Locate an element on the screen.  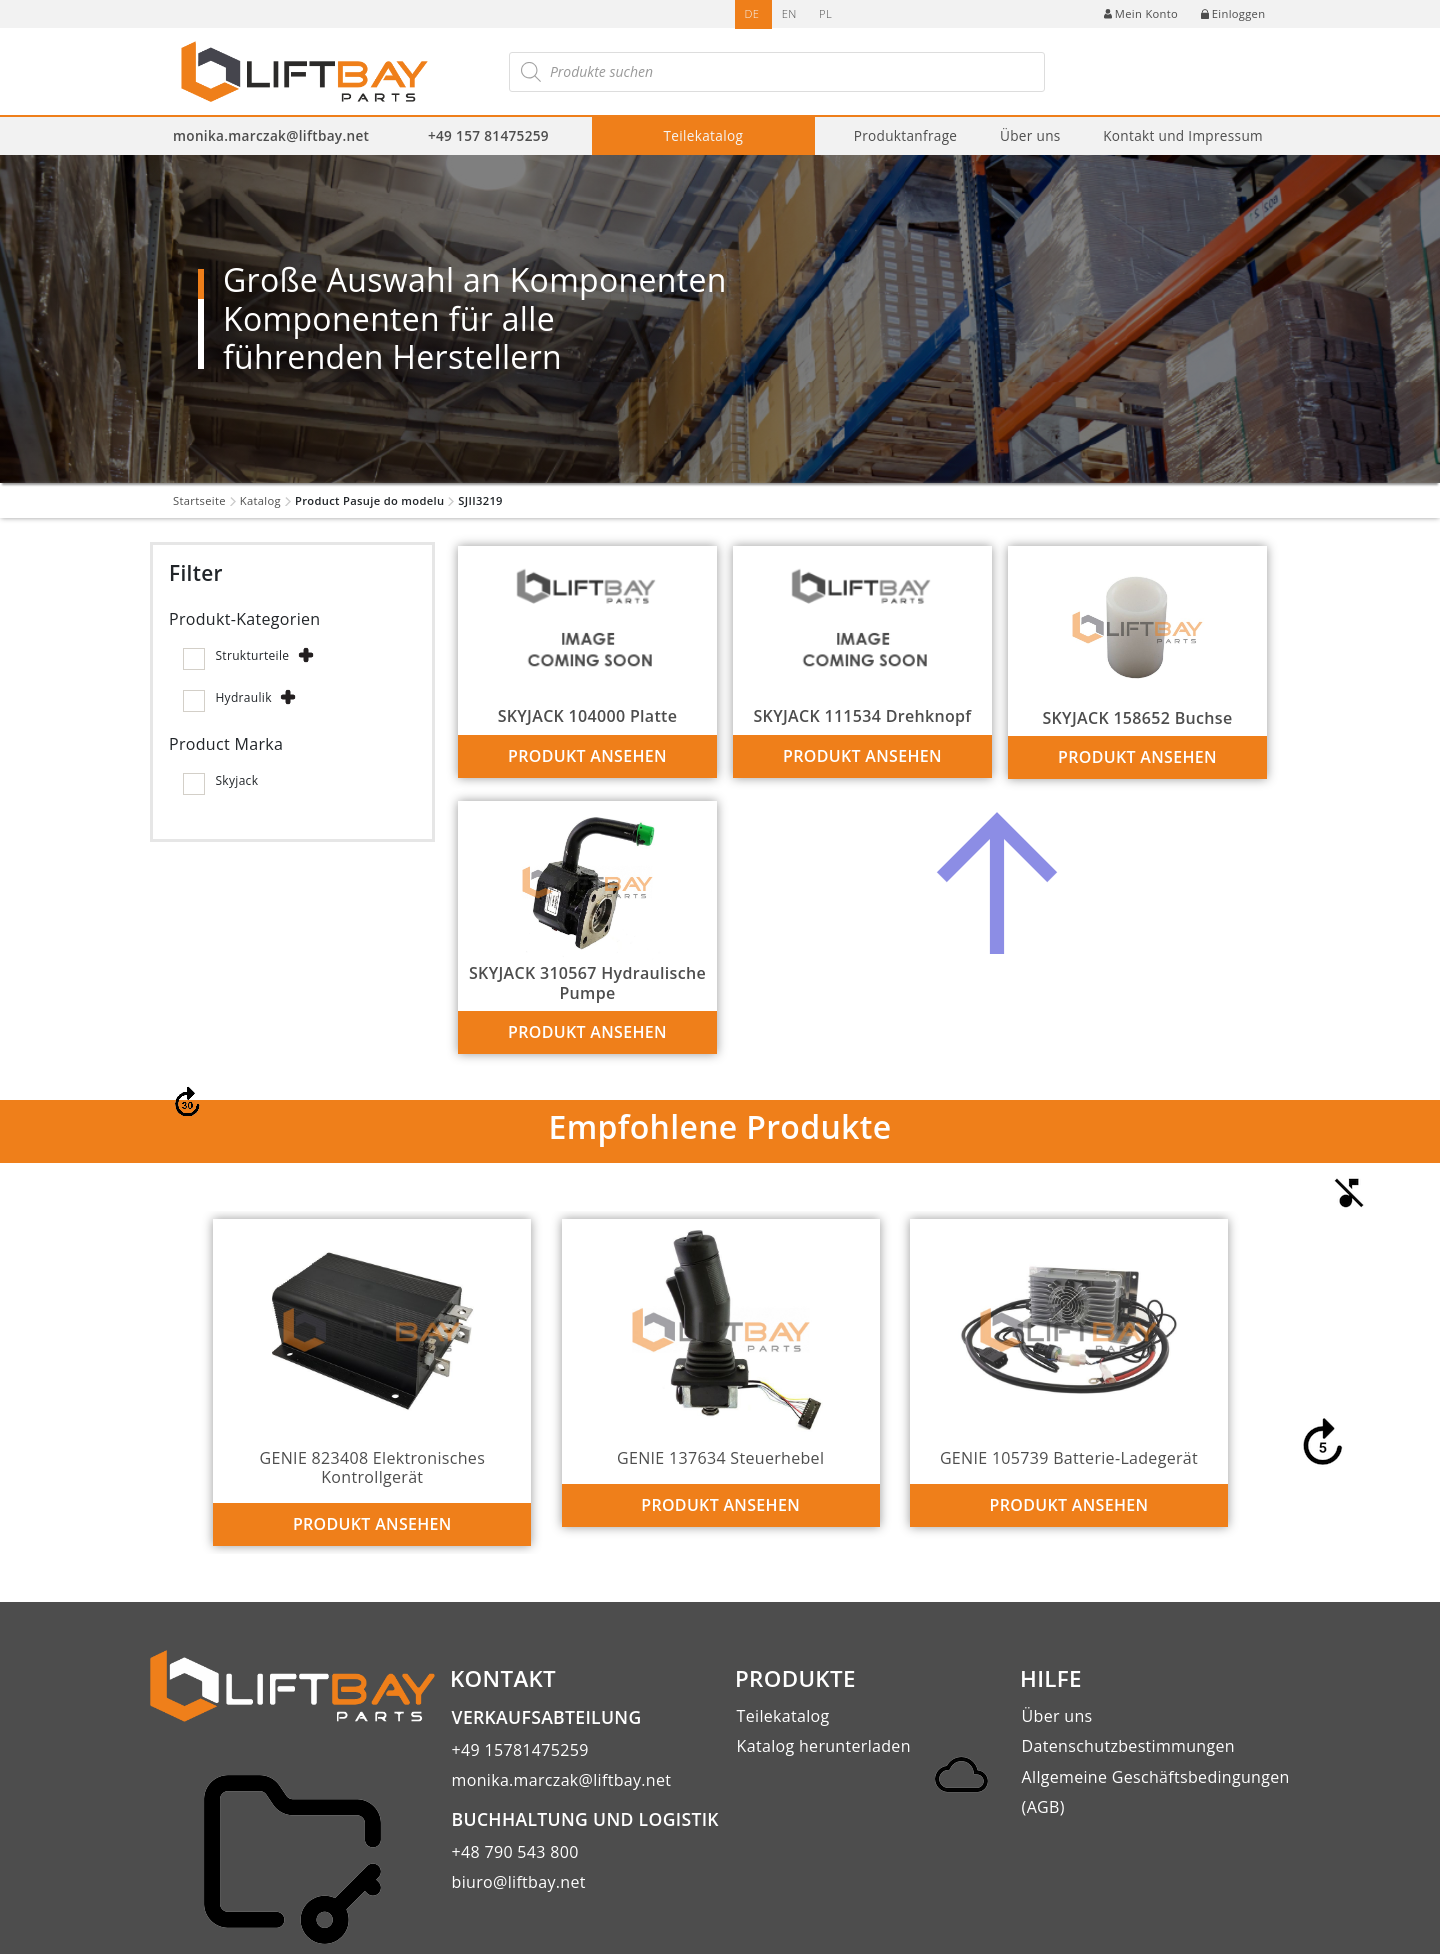
skip forward 5 seconds in media playback is located at coordinates (1323, 1443).